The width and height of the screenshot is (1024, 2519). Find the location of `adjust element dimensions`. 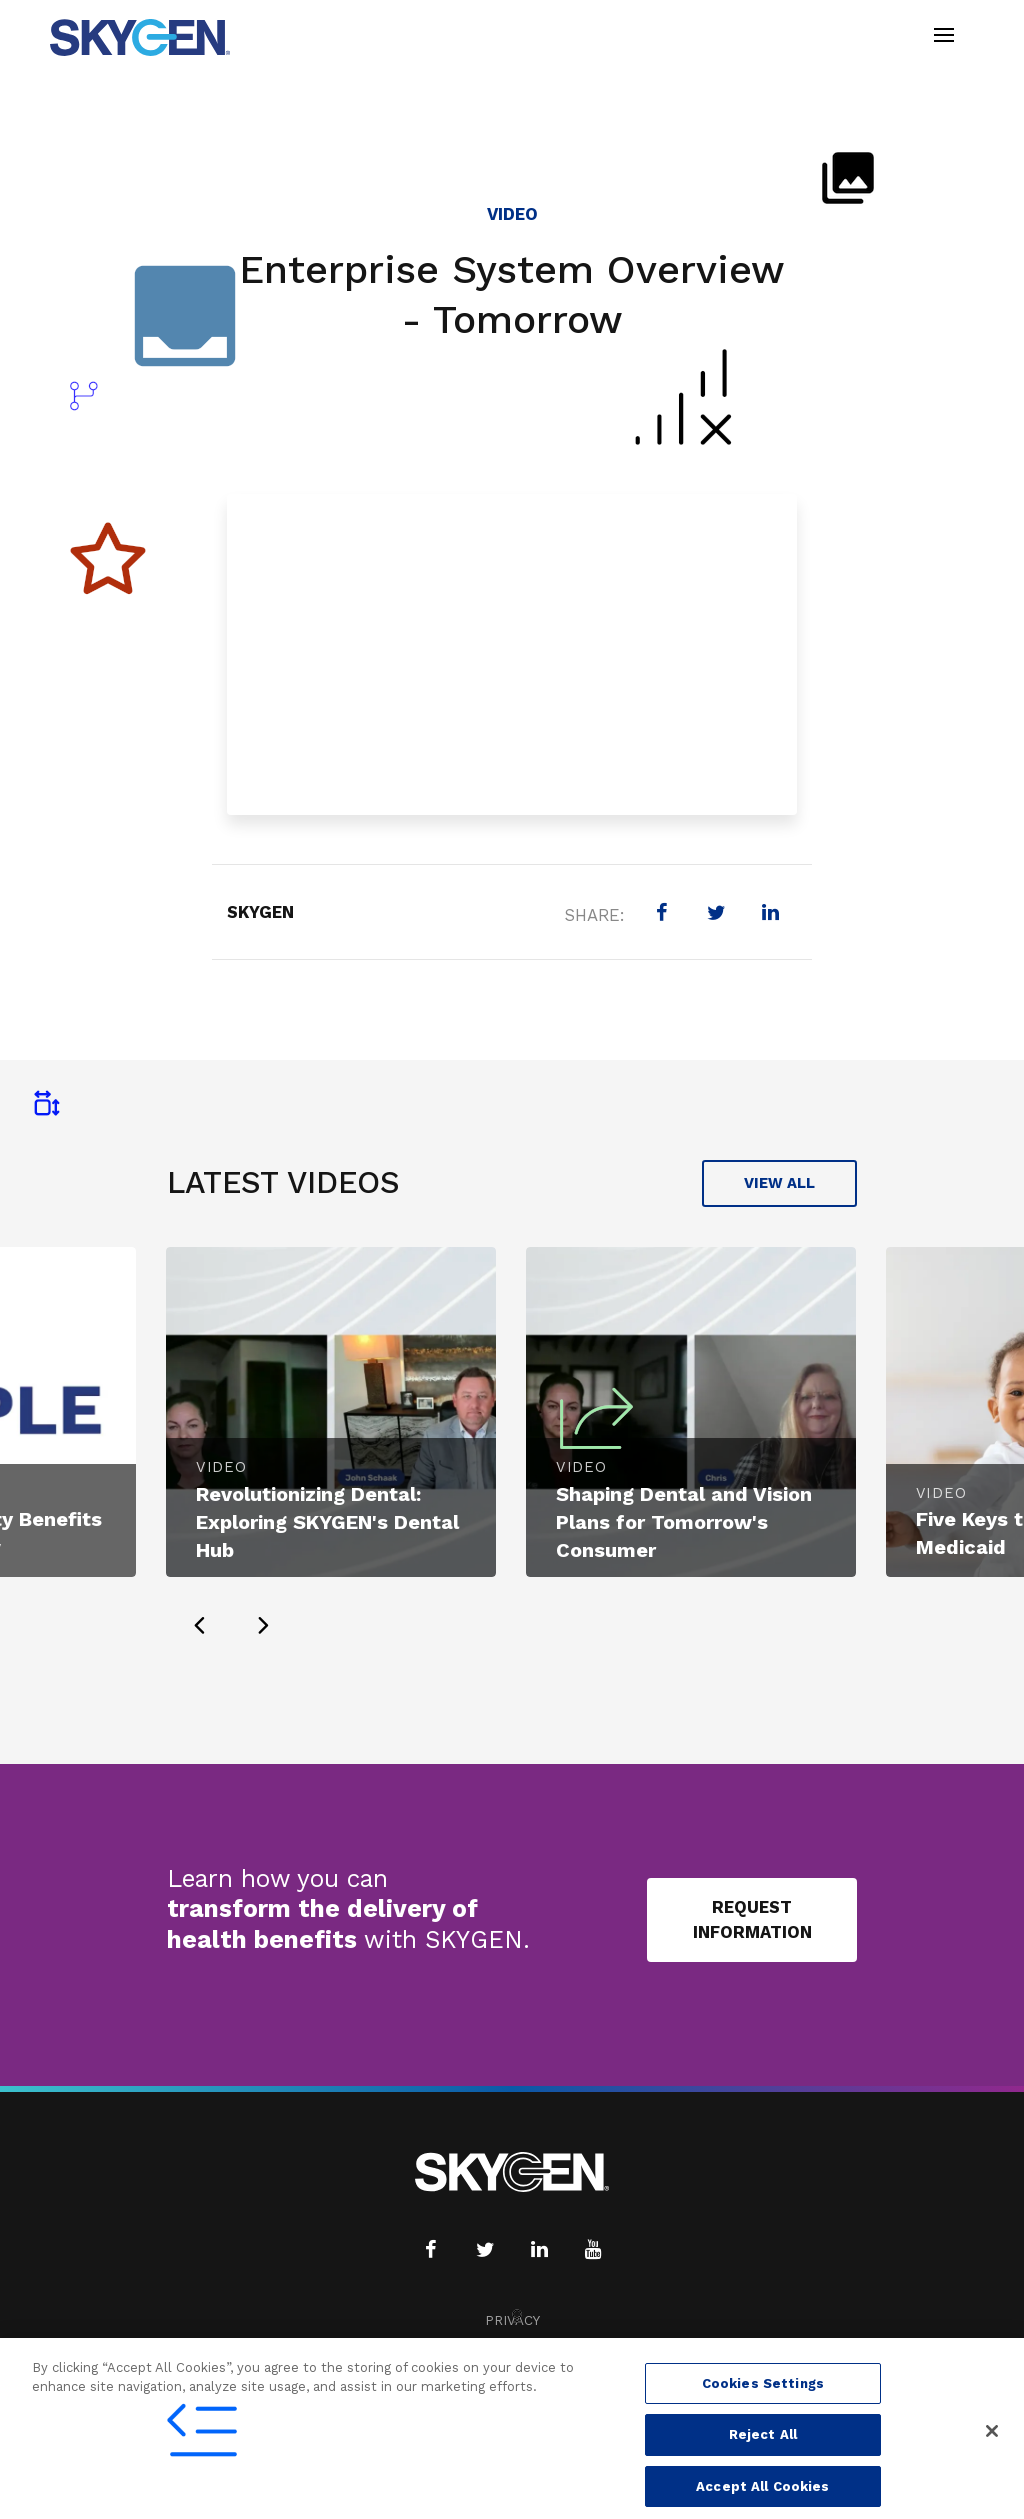

adjust element dimensions is located at coordinates (47, 1103).